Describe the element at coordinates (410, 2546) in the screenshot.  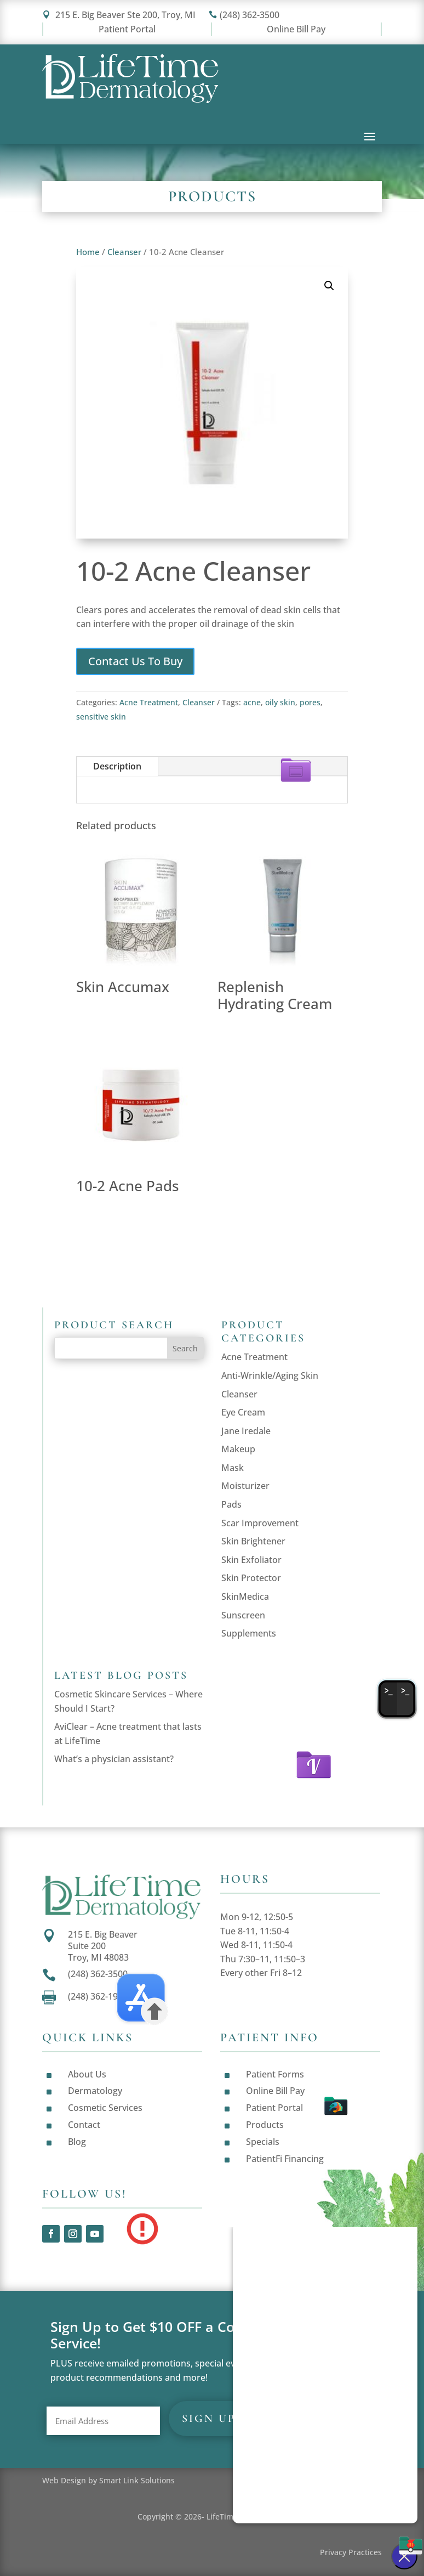
I see `open pokémon lure ball themed folder` at that location.